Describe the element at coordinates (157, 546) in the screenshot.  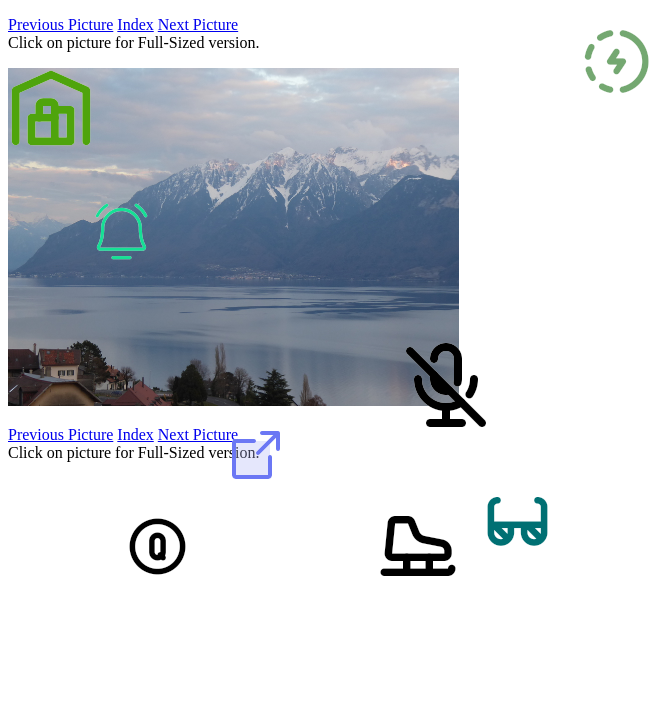
I see `letter Q avatar or profile icon` at that location.